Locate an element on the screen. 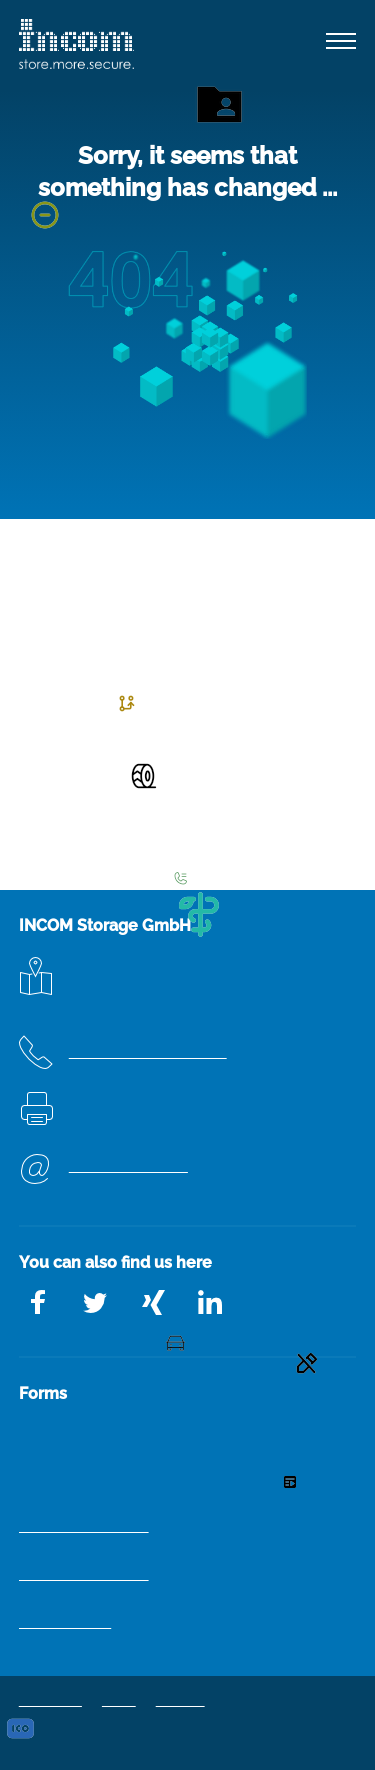 This screenshot has width=375, height=1770. editing is disabled is located at coordinates (306, 1363).